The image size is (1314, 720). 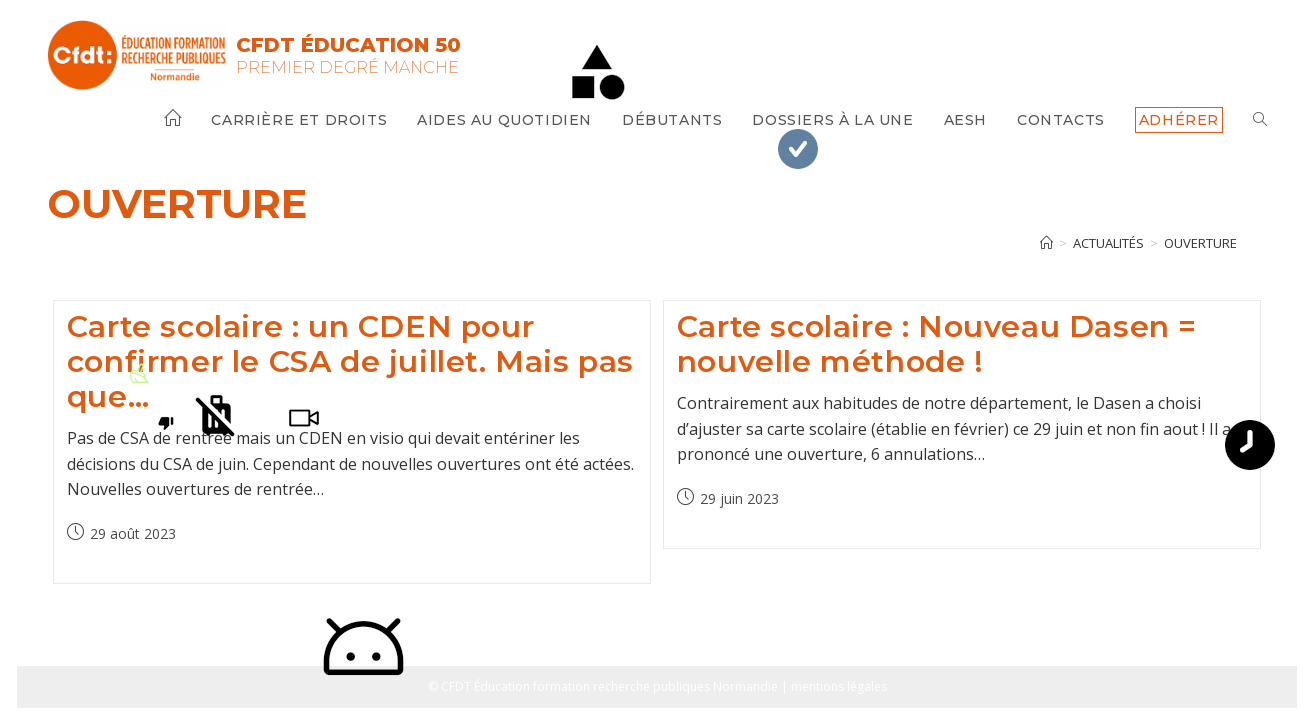 I want to click on no luggage allowed, so click(x=216, y=415).